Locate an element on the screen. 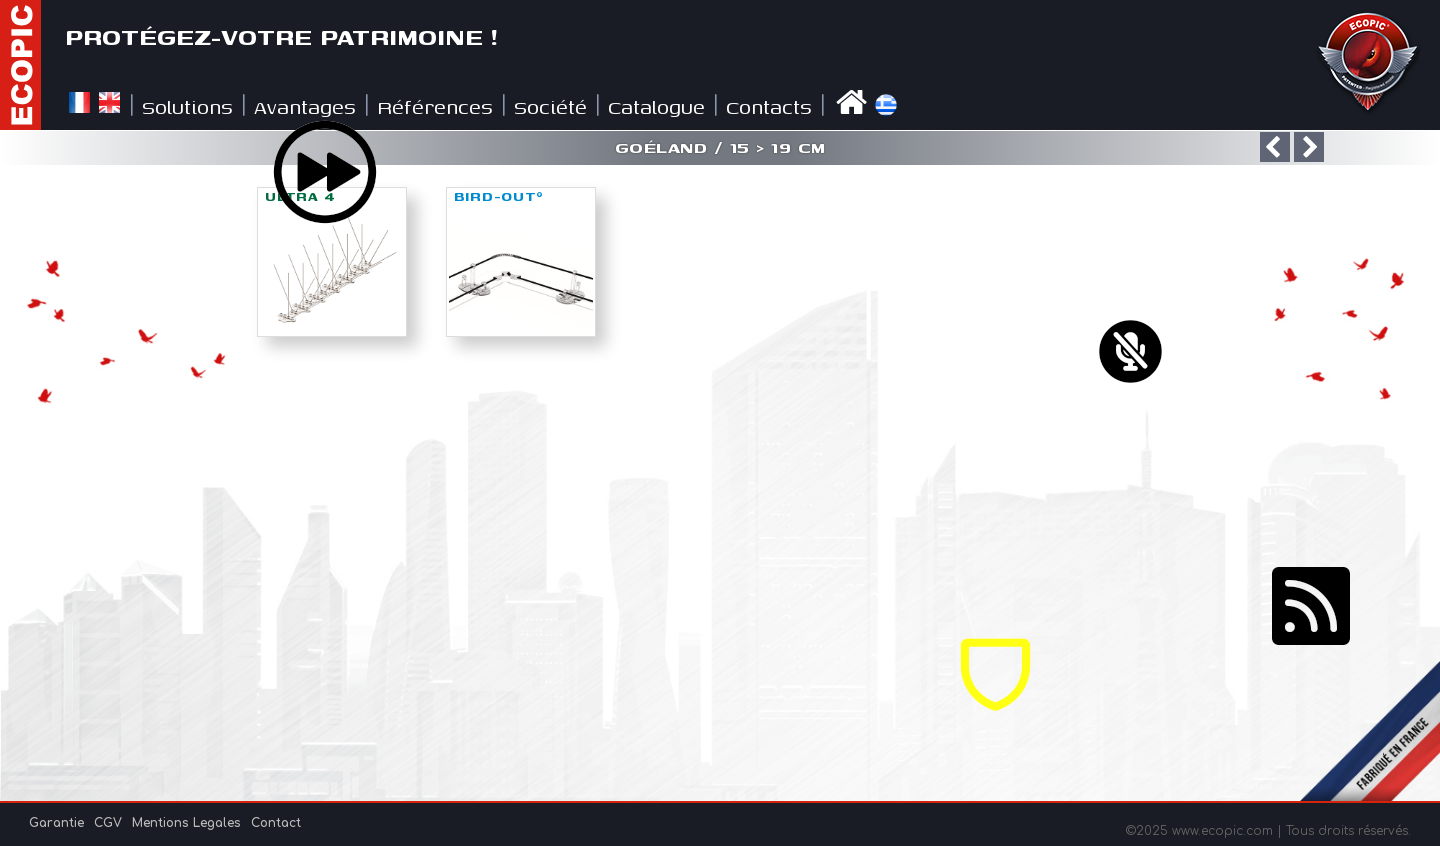 The width and height of the screenshot is (1440, 846). skip forward or fast-forward media playback is located at coordinates (325, 172).